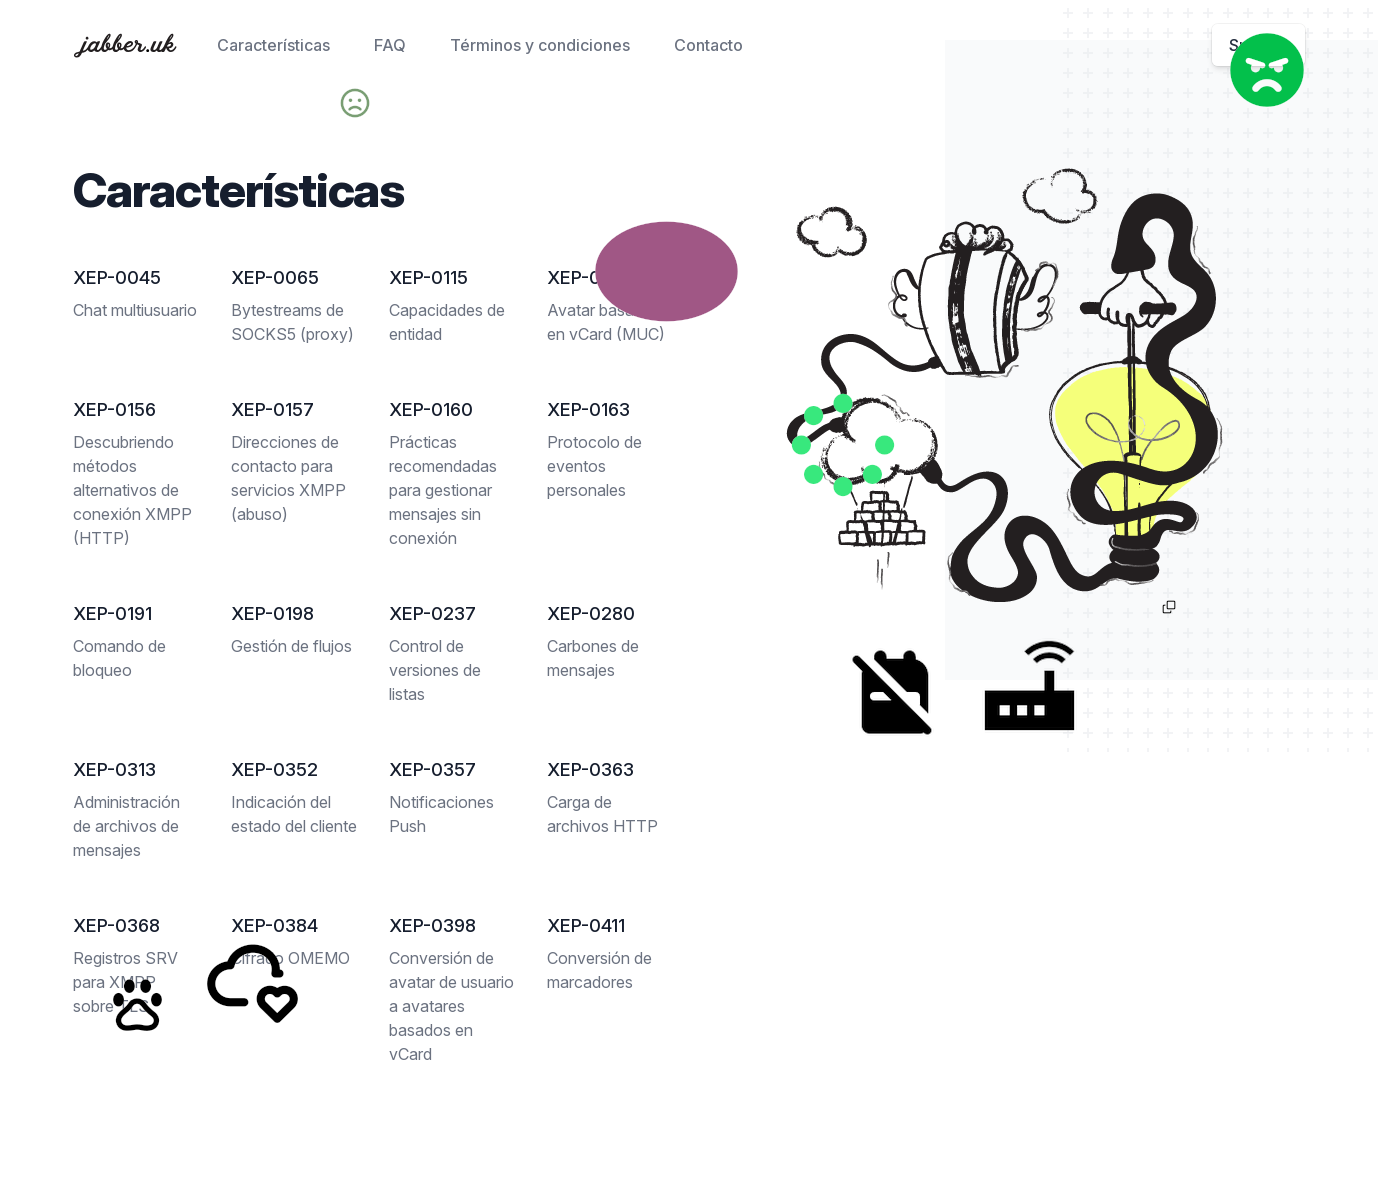 This screenshot has height=1194, width=1378. What do you see at coordinates (666, 271) in the screenshot?
I see `a filled oval shape indicator` at bounding box center [666, 271].